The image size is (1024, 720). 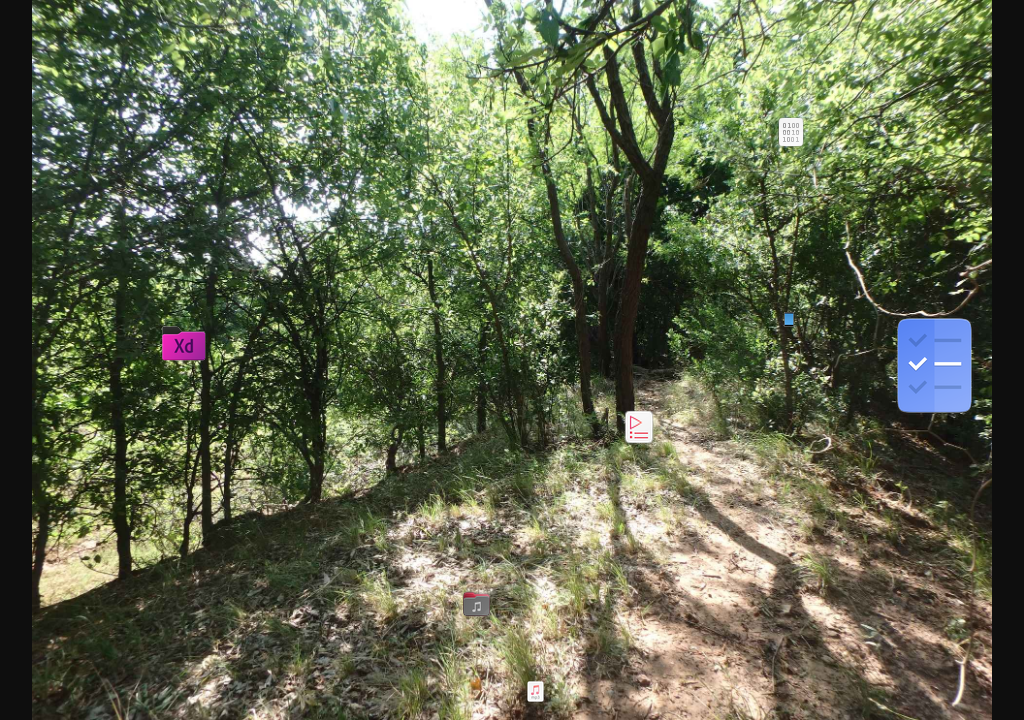 I want to click on open your music folder, so click(x=476, y=603).